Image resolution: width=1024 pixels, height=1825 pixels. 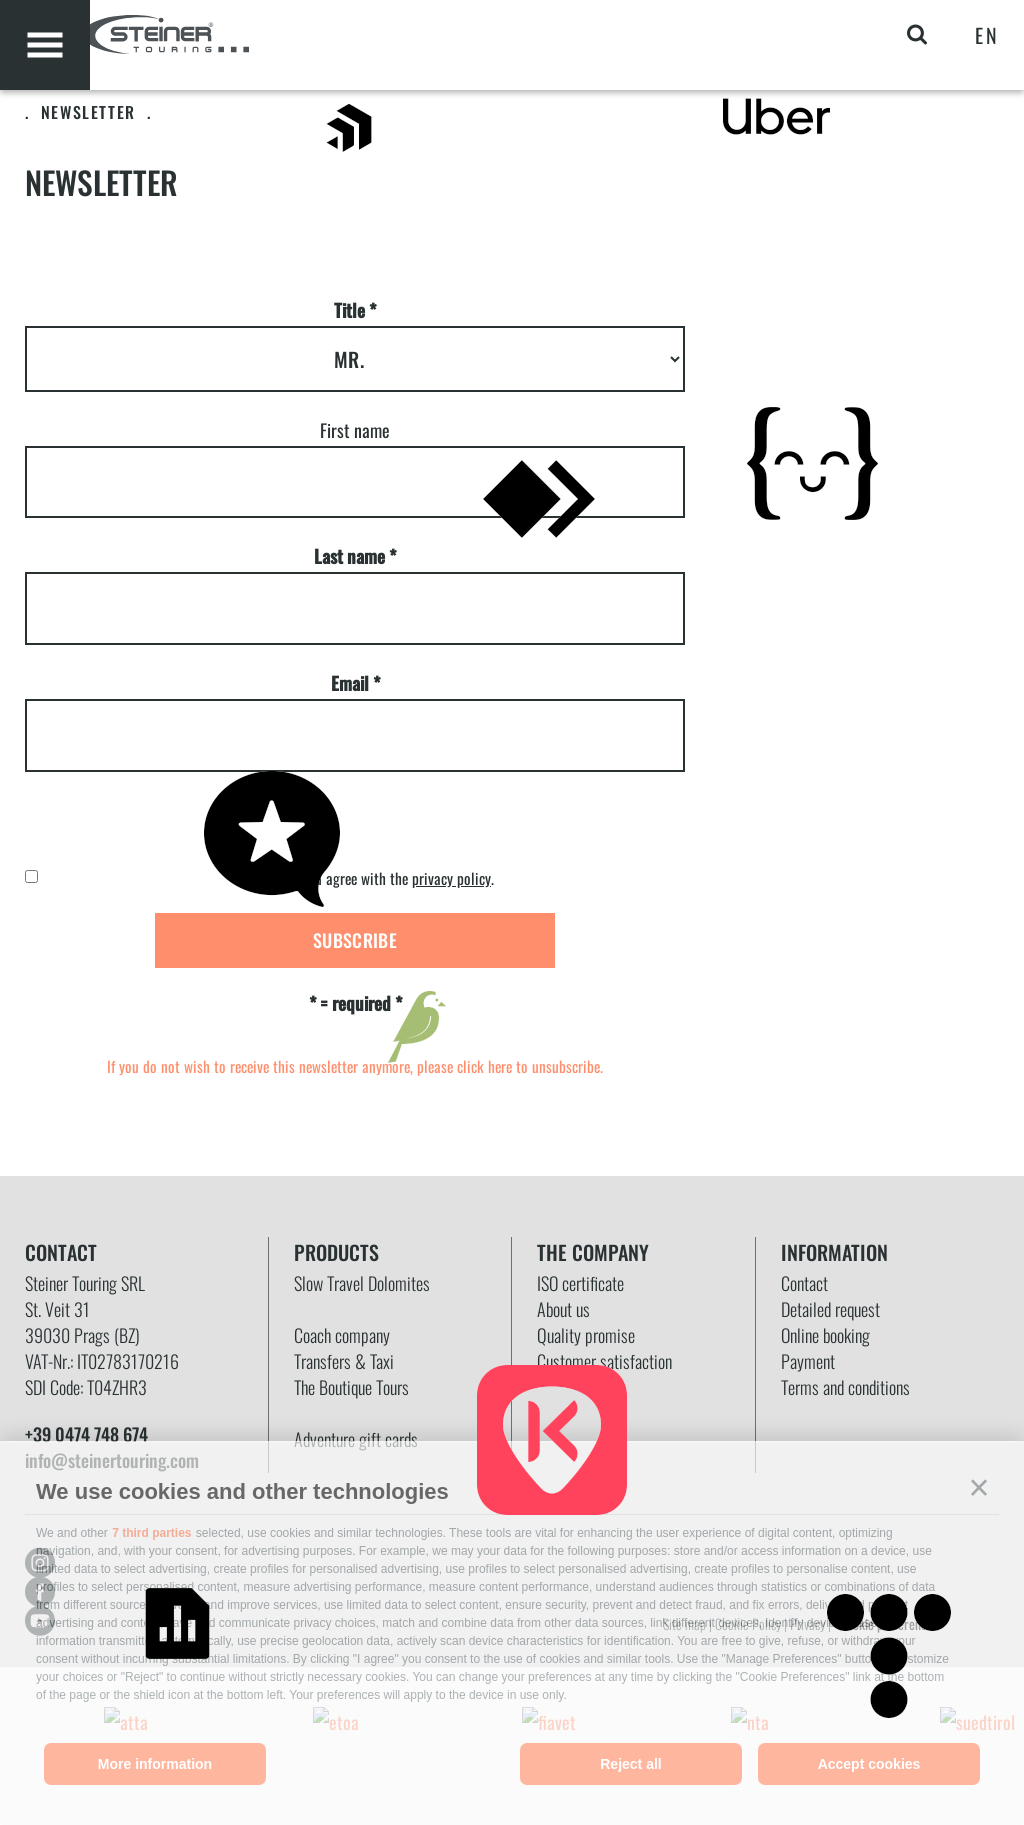 What do you see at coordinates (812, 463) in the screenshot?
I see `visit exercism coding practice platform` at bounding box center [812, 463].